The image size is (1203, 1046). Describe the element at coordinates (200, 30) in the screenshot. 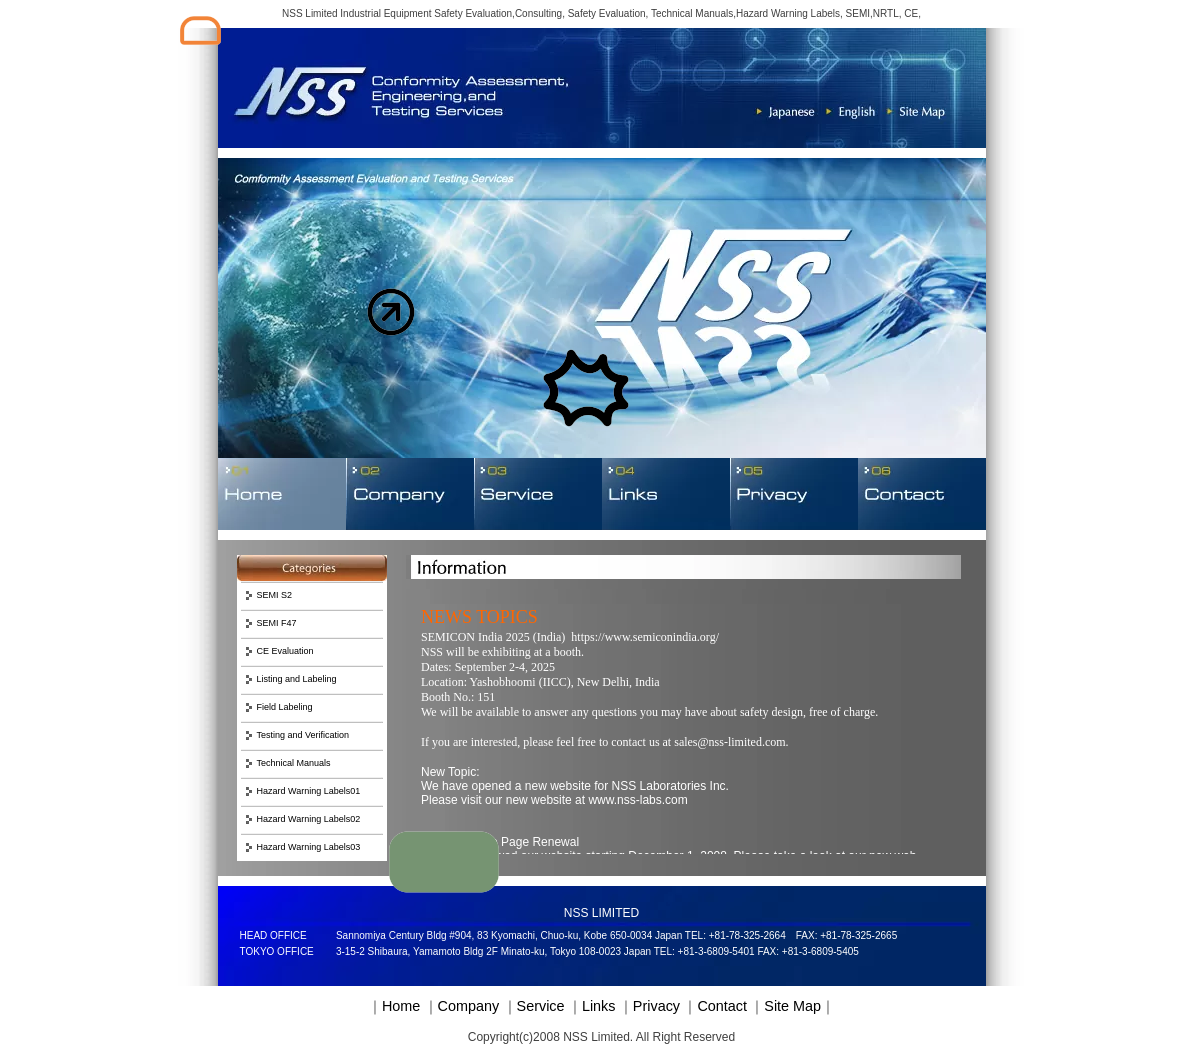

I see `indicates a tab or panel header element` at that location.